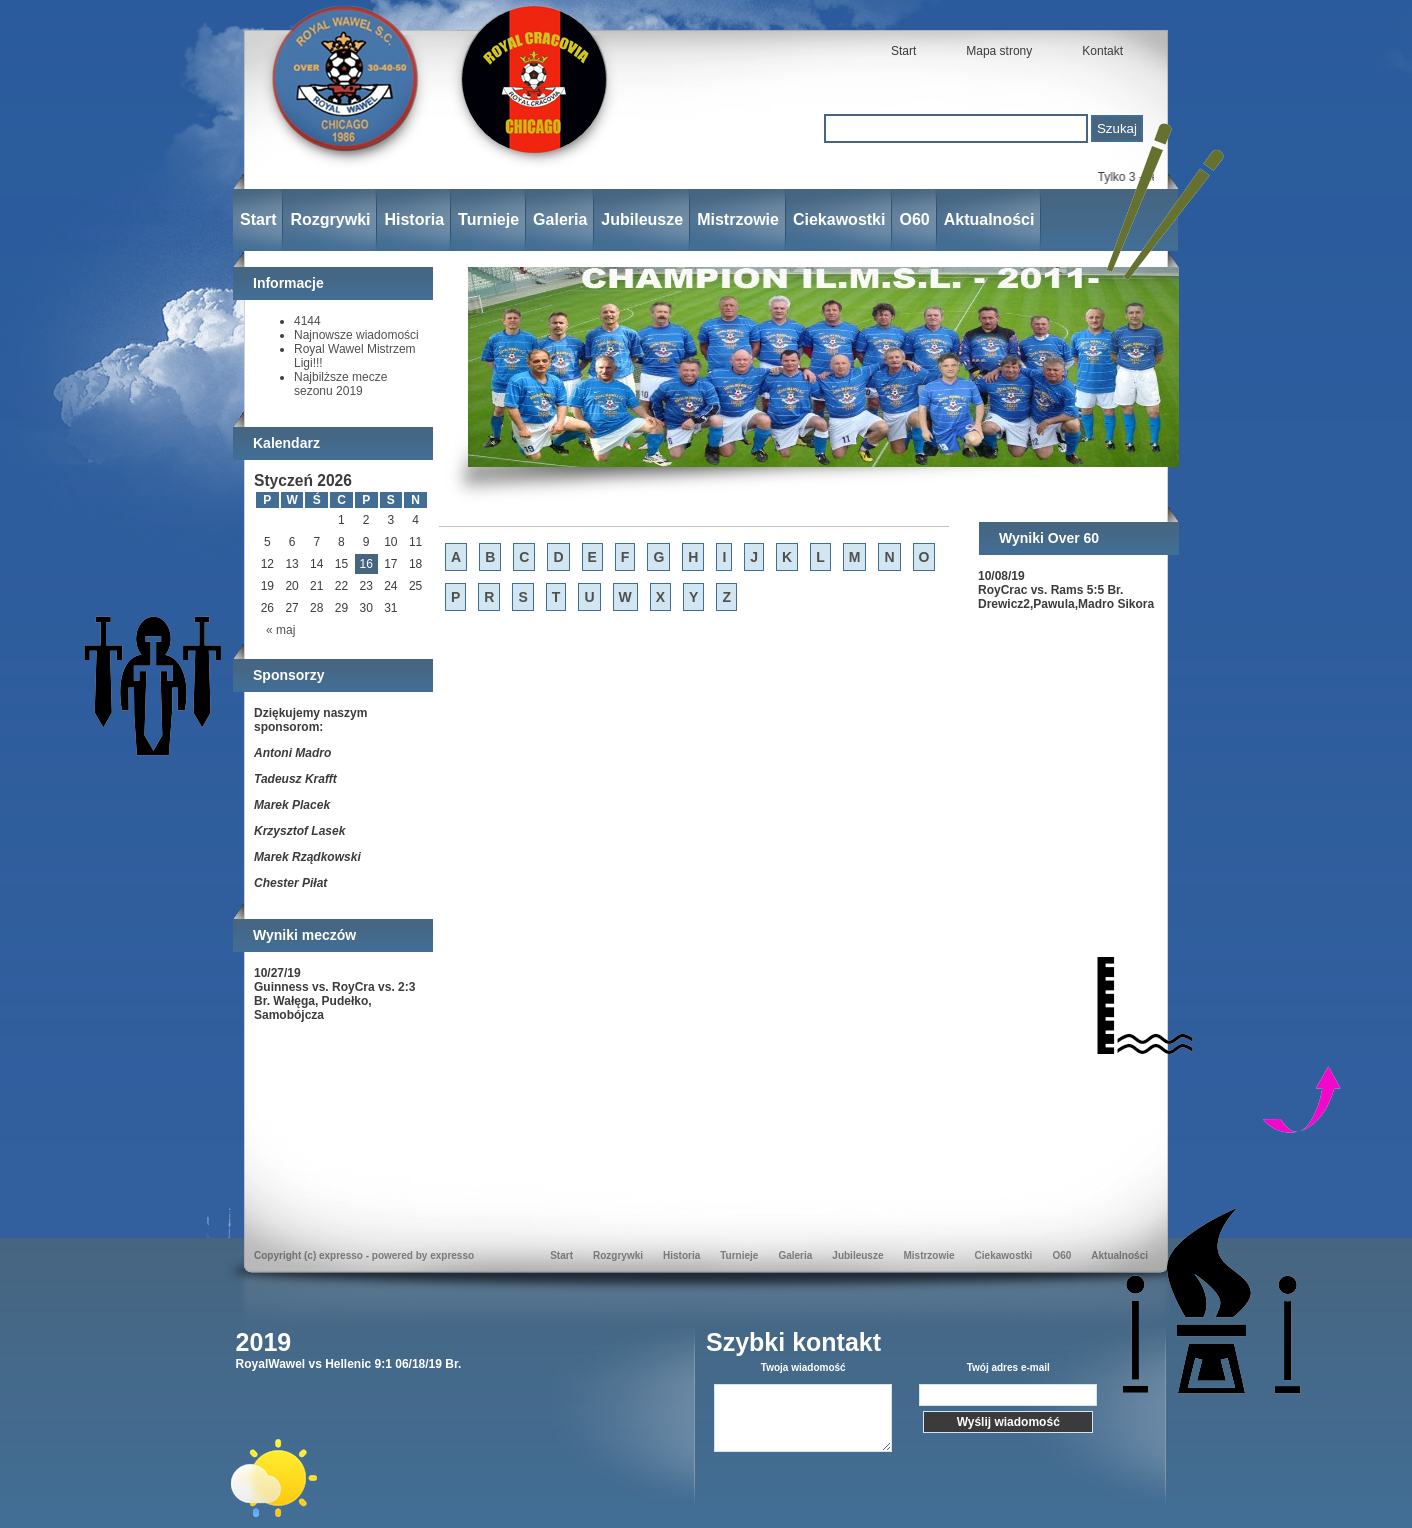 This screenshot has width=1412, height=1528. I want to click on indicates scattered showers with partial sun, so click(274, 1478).